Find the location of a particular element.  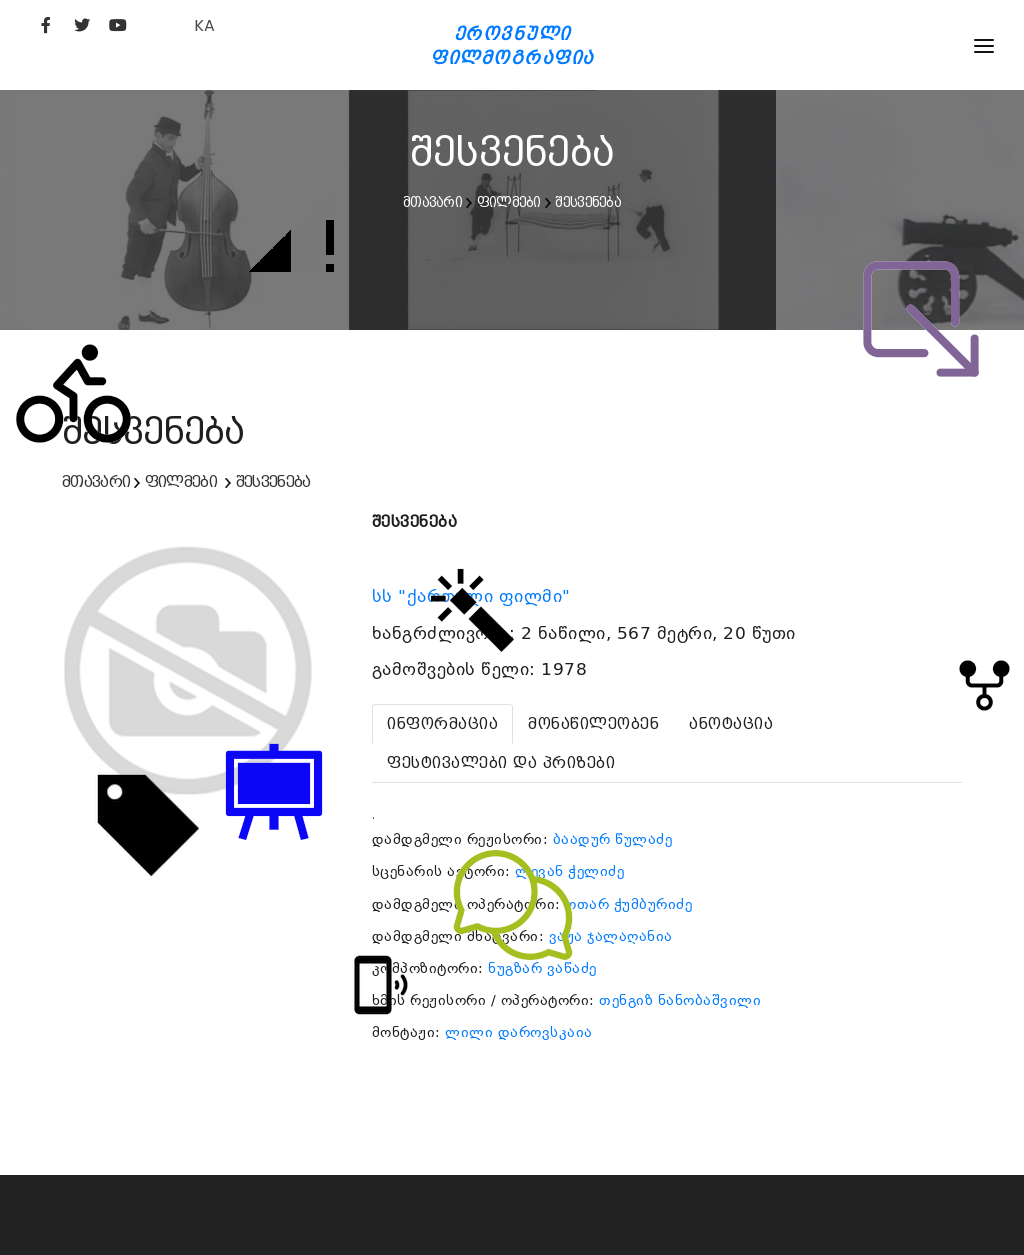

apply auto-enhance or magic adjustments is located at coordinates (472, 610).